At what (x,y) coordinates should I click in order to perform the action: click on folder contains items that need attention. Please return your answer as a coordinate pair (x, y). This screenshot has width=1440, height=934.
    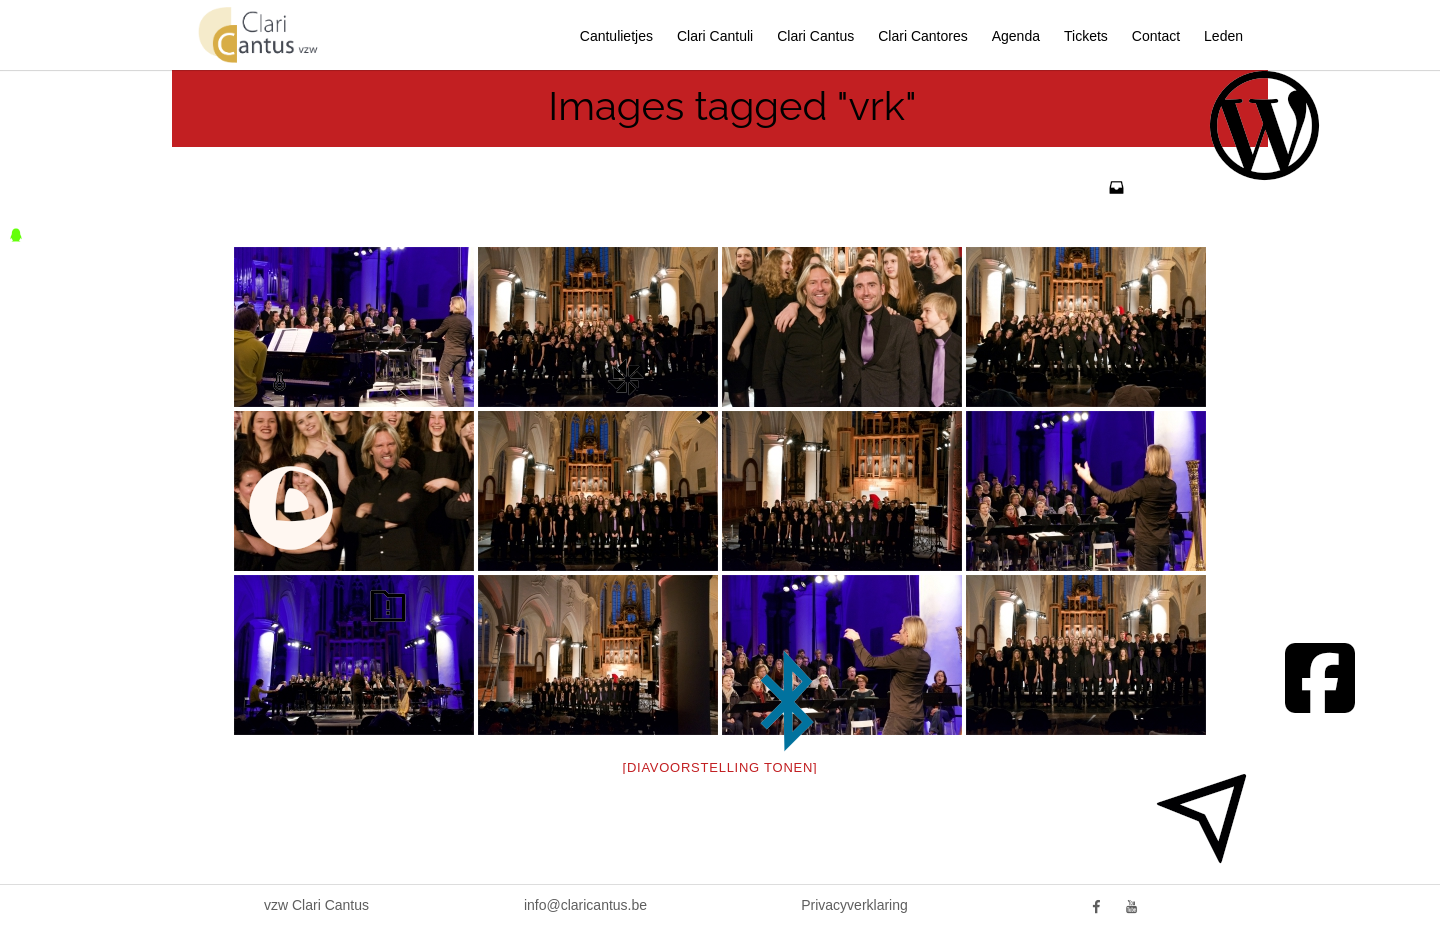
    Looking at the image, I should click on (388, 606).